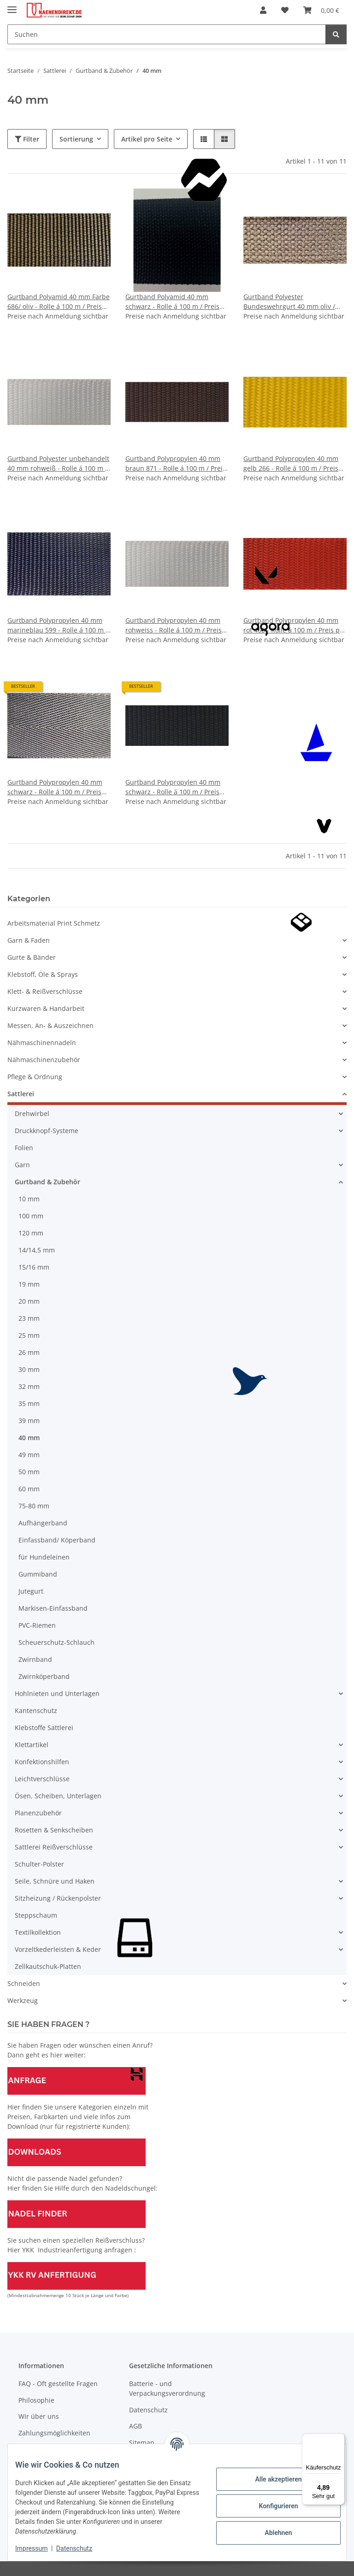  I want to click on Hostinger web hosting service logo, so click(136, 2074).